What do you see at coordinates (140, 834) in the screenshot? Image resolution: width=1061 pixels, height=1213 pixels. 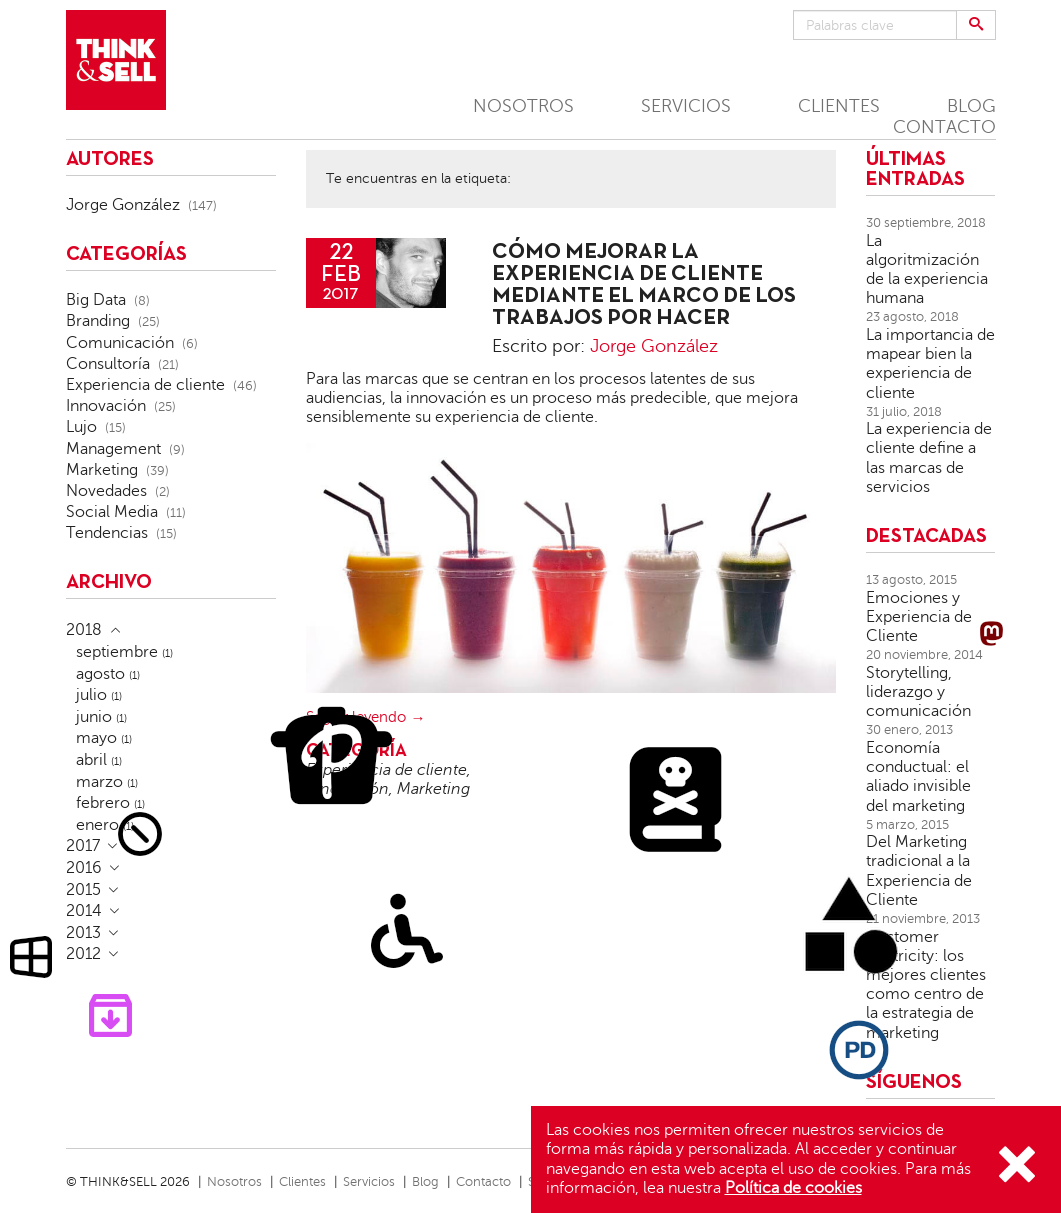 I see `indicates a prohibited or restricted action` at bounding box center [140, 834].